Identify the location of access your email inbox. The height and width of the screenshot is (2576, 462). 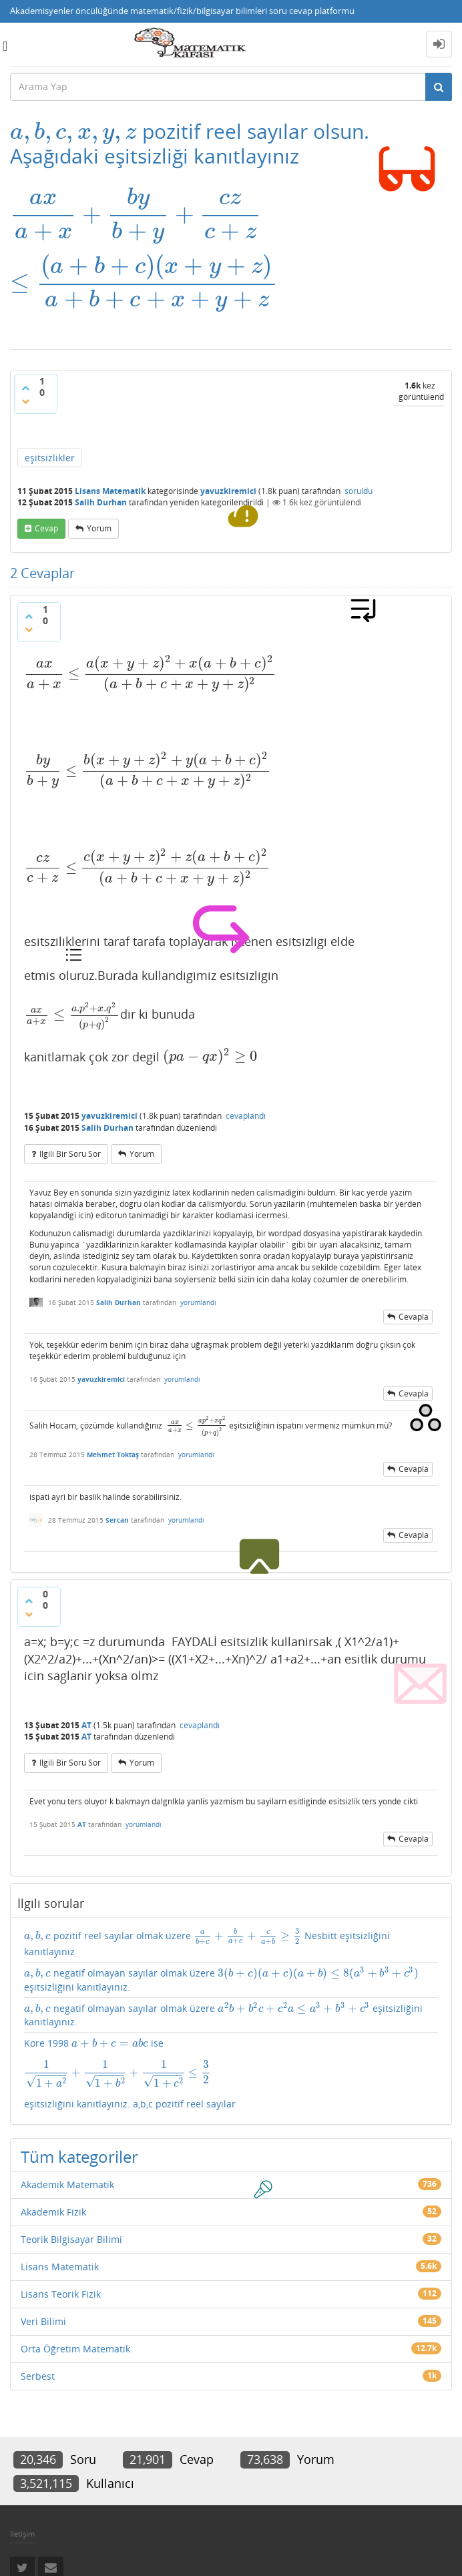
(420, 1684).